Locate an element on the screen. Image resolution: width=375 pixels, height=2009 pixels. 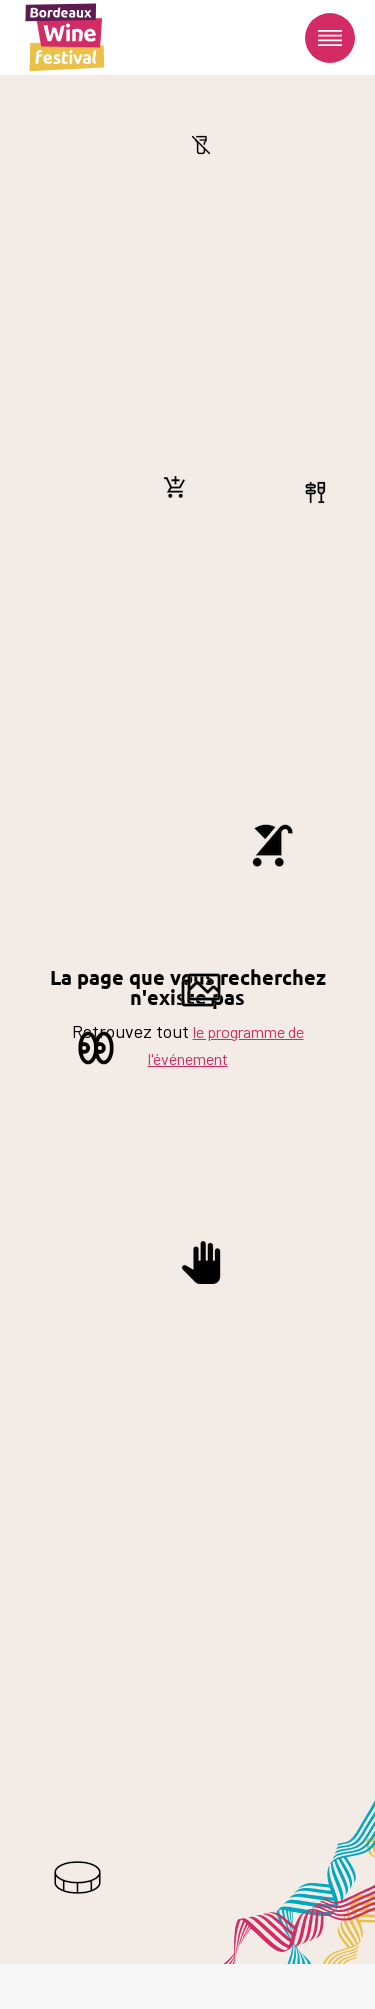
stop or pause an action is located at coordinates (200, 1262).